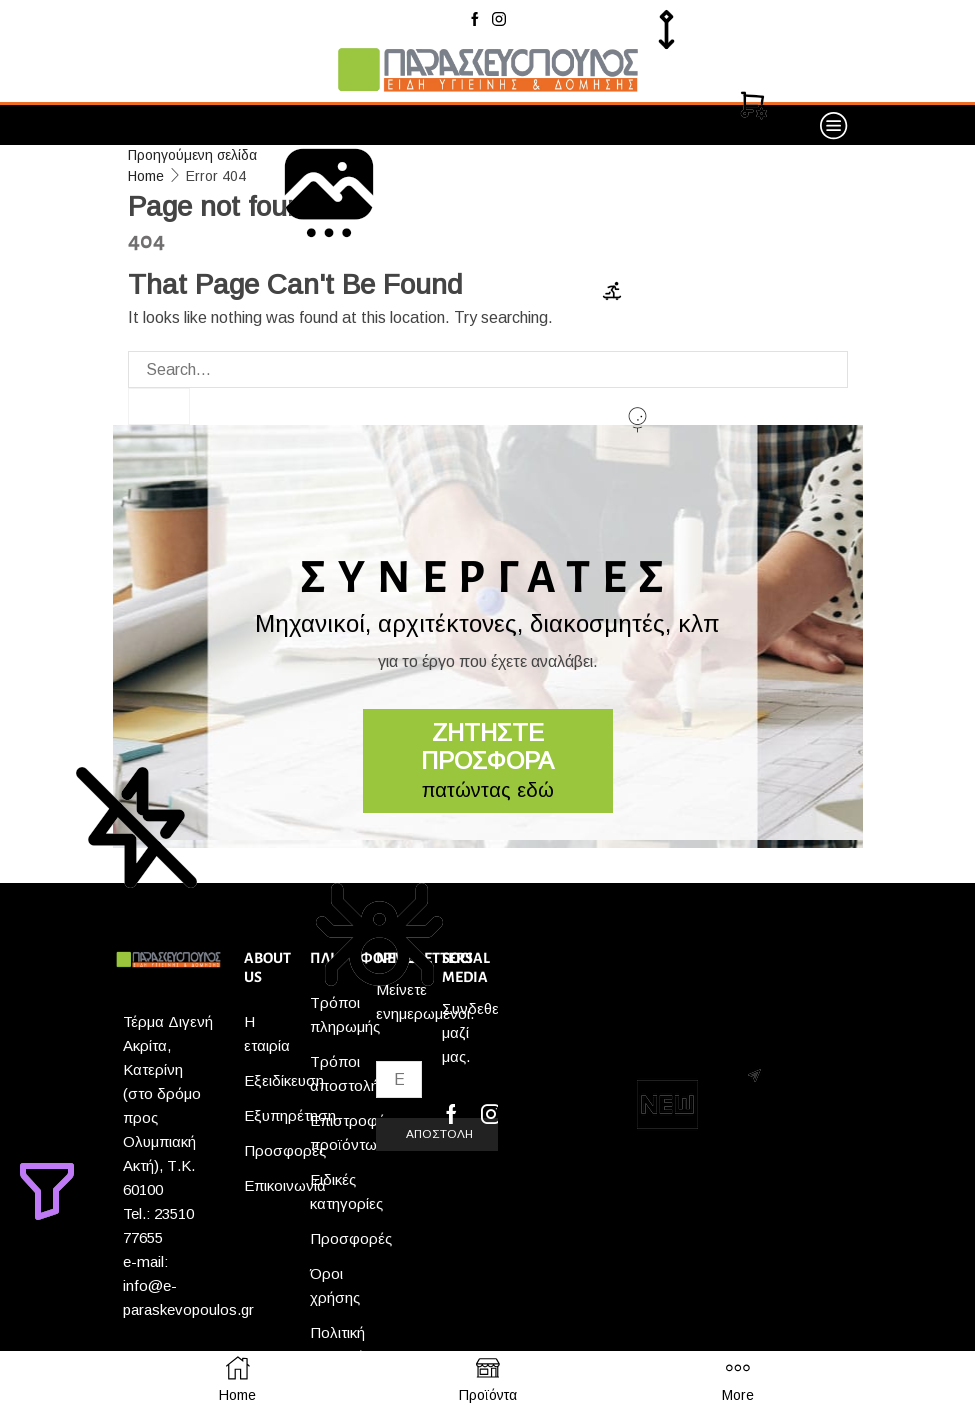 The image size is (975, 1411). I want to click on access shopping cart settings, so click(752, 104).